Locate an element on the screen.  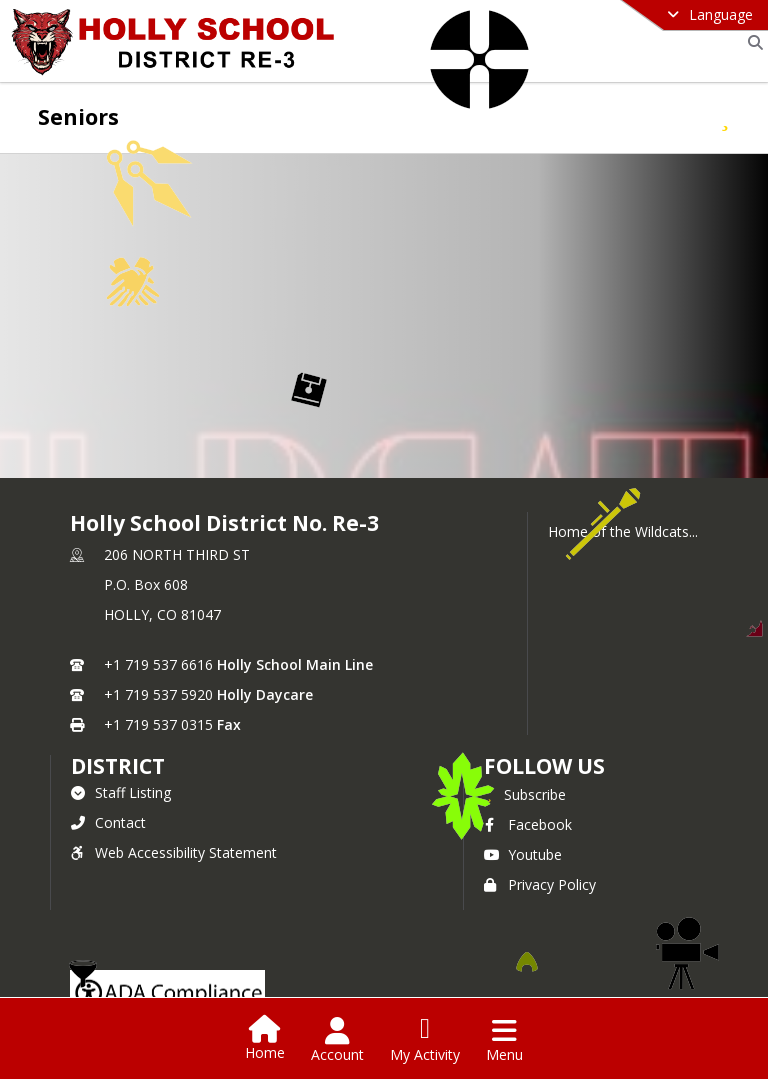
collect or view crystals/gems in inventory is located at coordinates (461, 796).